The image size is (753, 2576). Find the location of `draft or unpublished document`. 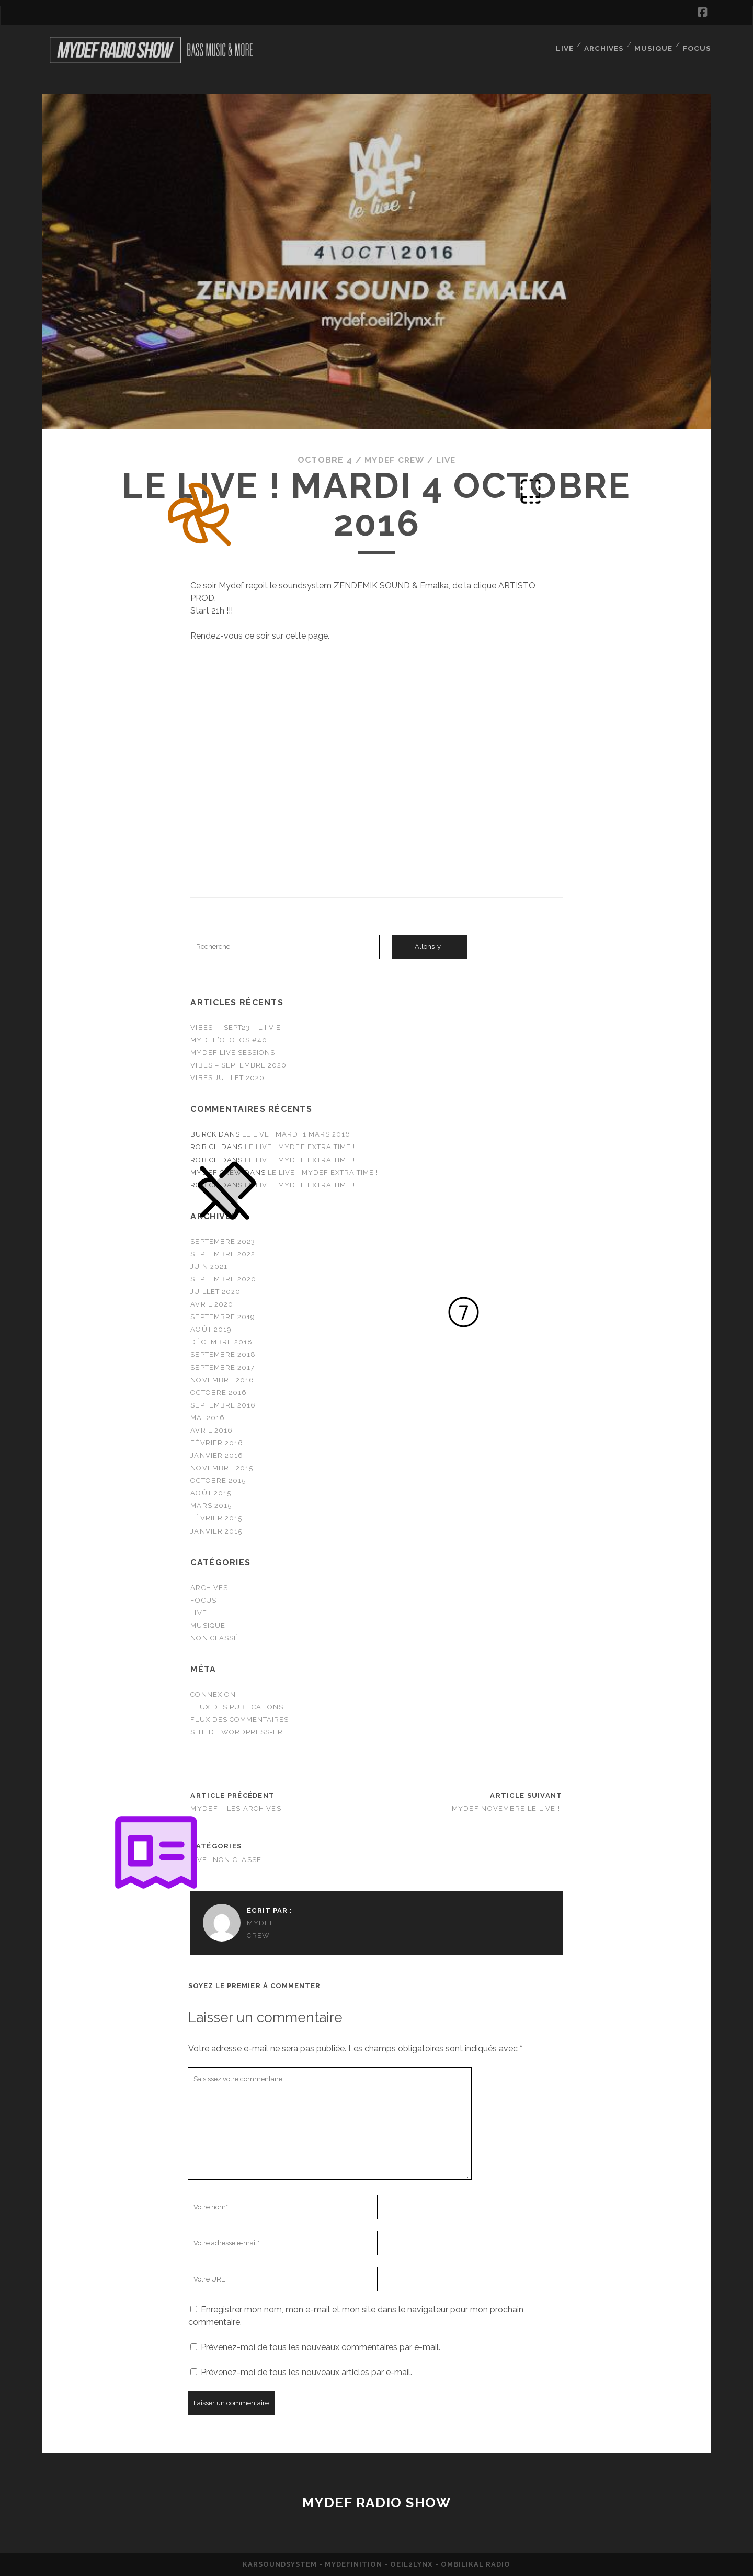

draft or unpublished document is located at coordinates (530, 491).